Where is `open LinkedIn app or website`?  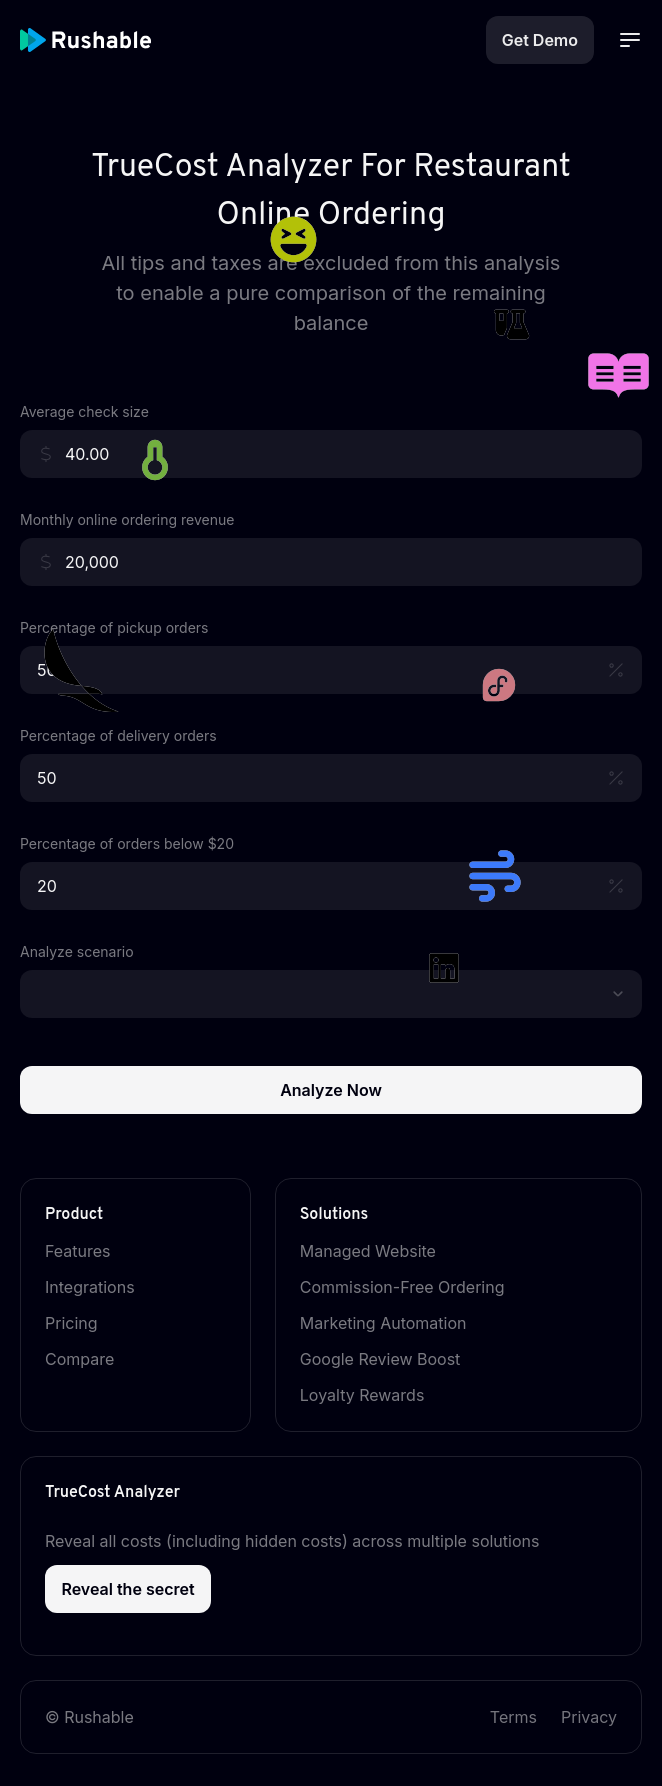 open LinkedIn app or website is located at coordinates (444, 968).